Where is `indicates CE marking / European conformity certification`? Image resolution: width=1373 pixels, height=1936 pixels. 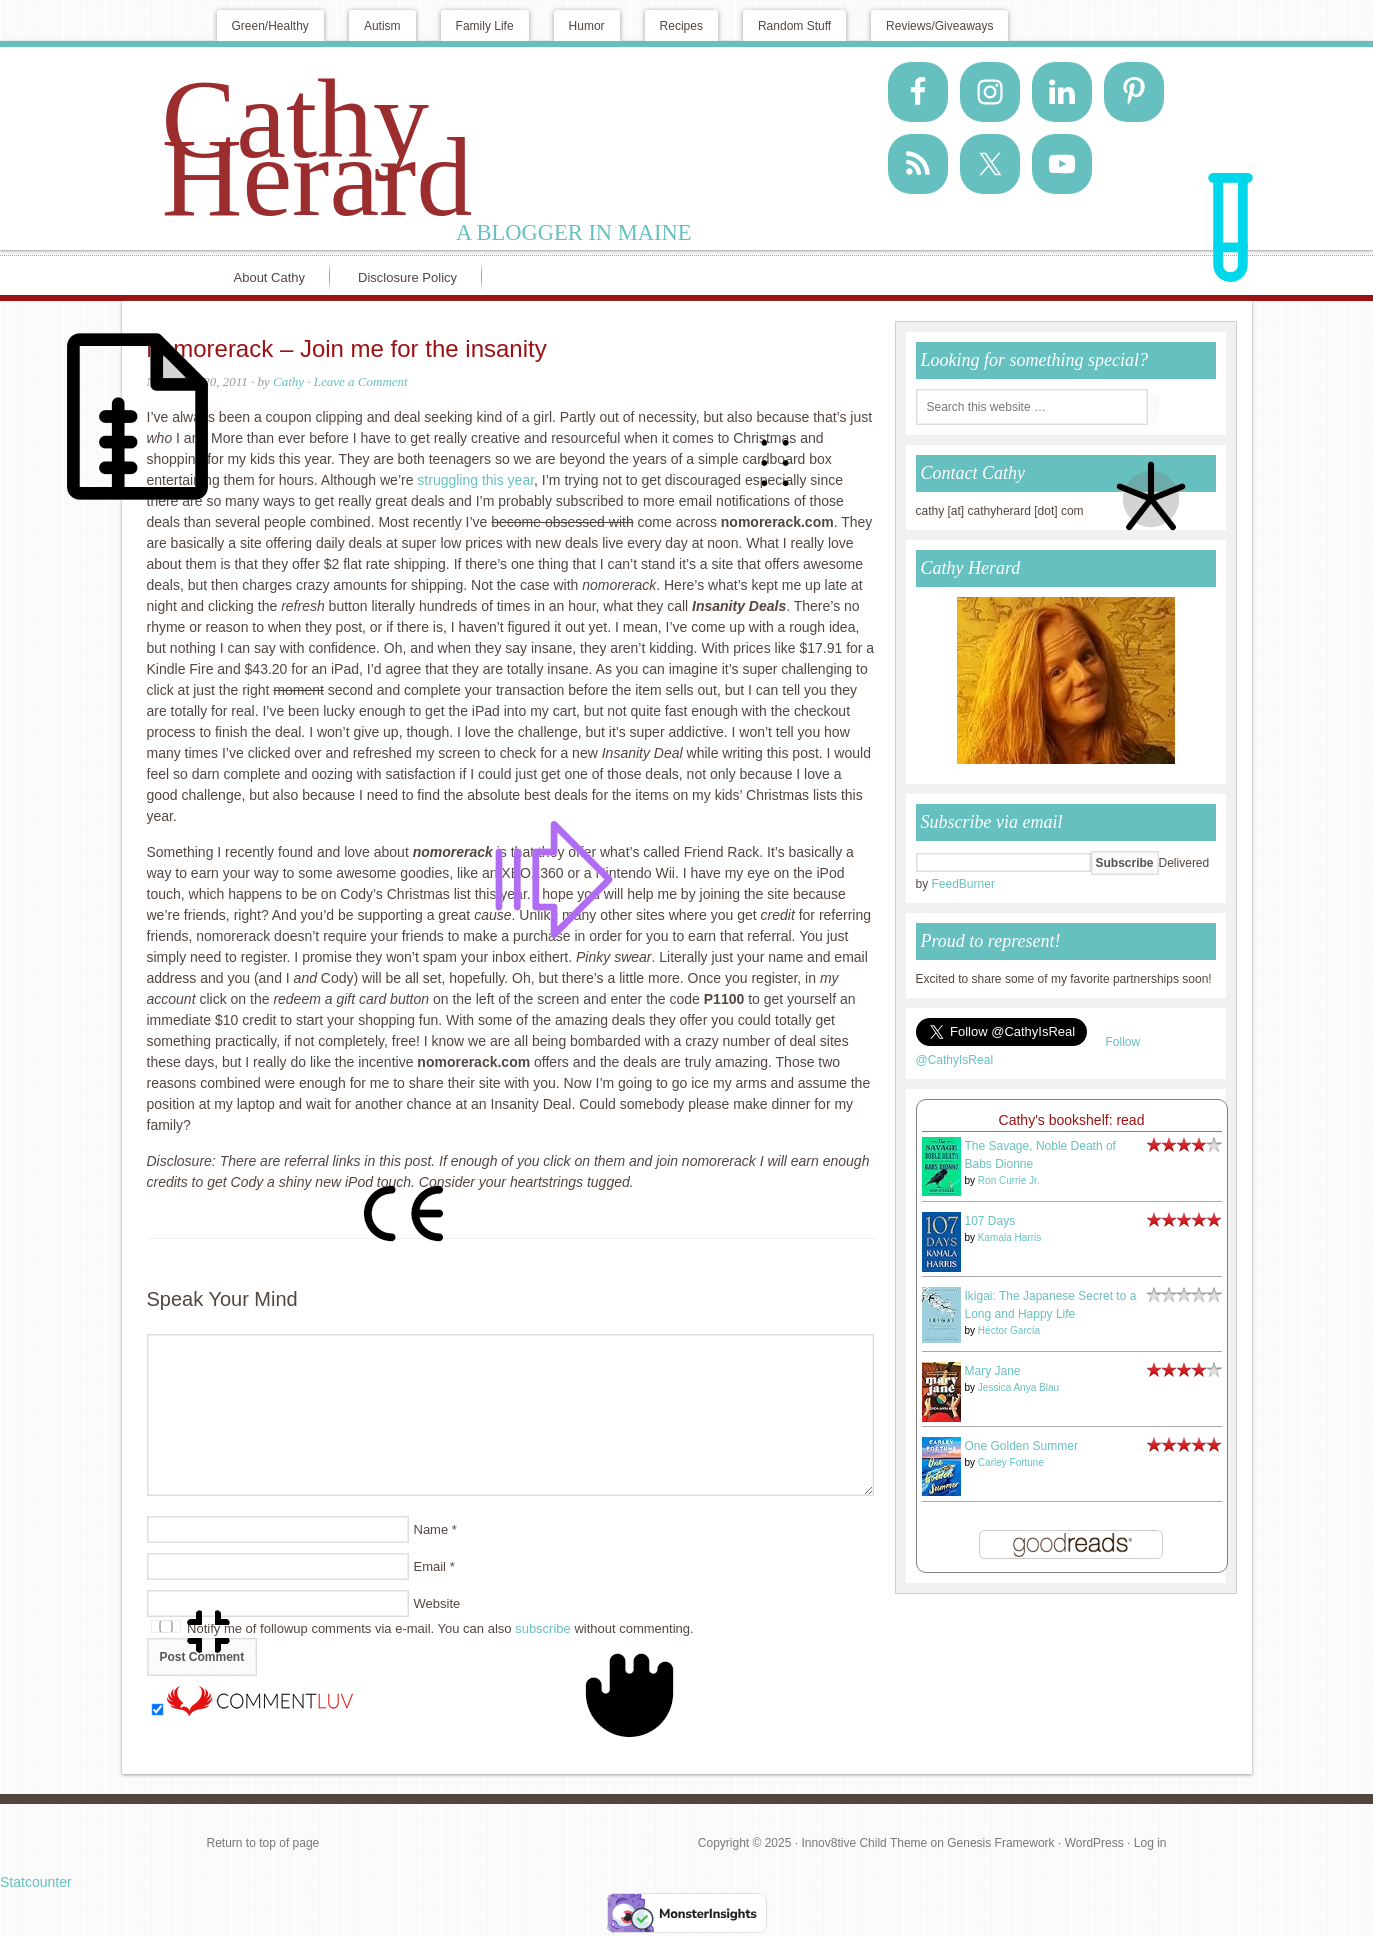 indicates CE marking / European conformity certification is located at coordinates (403, 1213).